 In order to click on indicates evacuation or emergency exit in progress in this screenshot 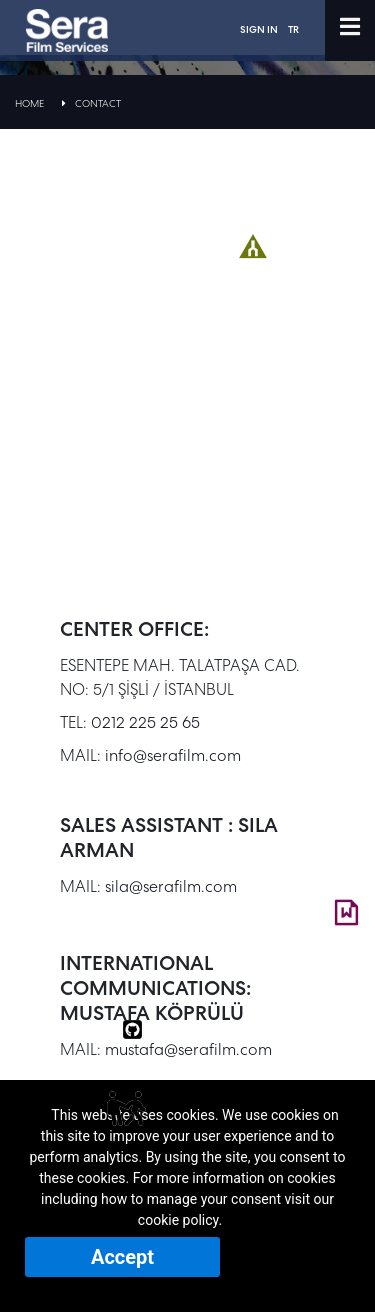, I will do `click(126, 1108)`.